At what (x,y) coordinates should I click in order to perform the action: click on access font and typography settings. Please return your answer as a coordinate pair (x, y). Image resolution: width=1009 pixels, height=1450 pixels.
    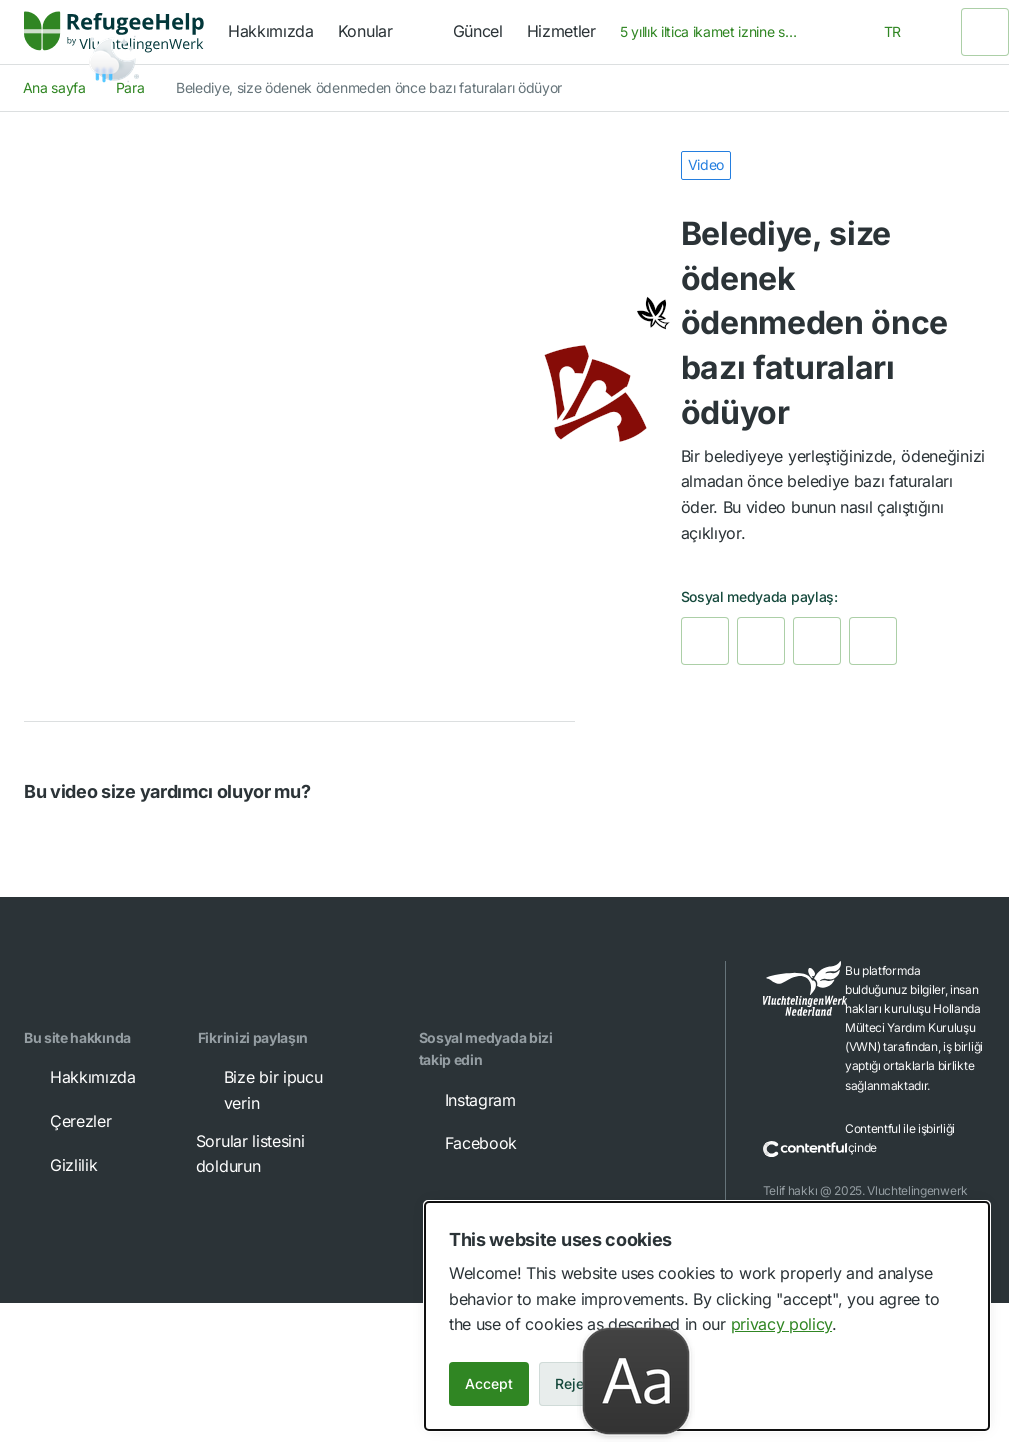
    Looking at the image, I should click on (636, 1383).